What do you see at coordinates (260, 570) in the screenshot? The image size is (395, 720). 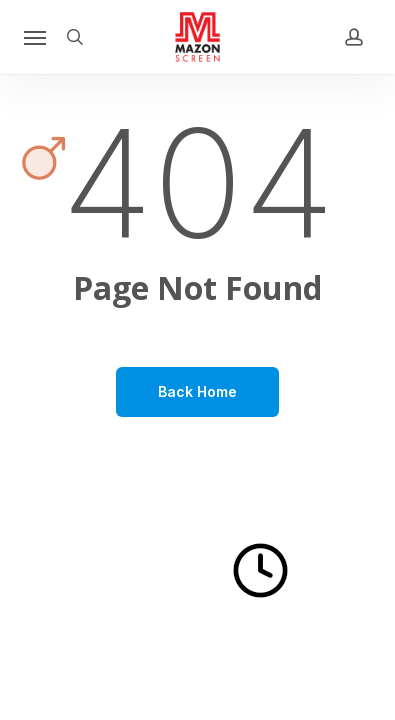 I see `view time or clock settings` at bounding box center [260, 570].